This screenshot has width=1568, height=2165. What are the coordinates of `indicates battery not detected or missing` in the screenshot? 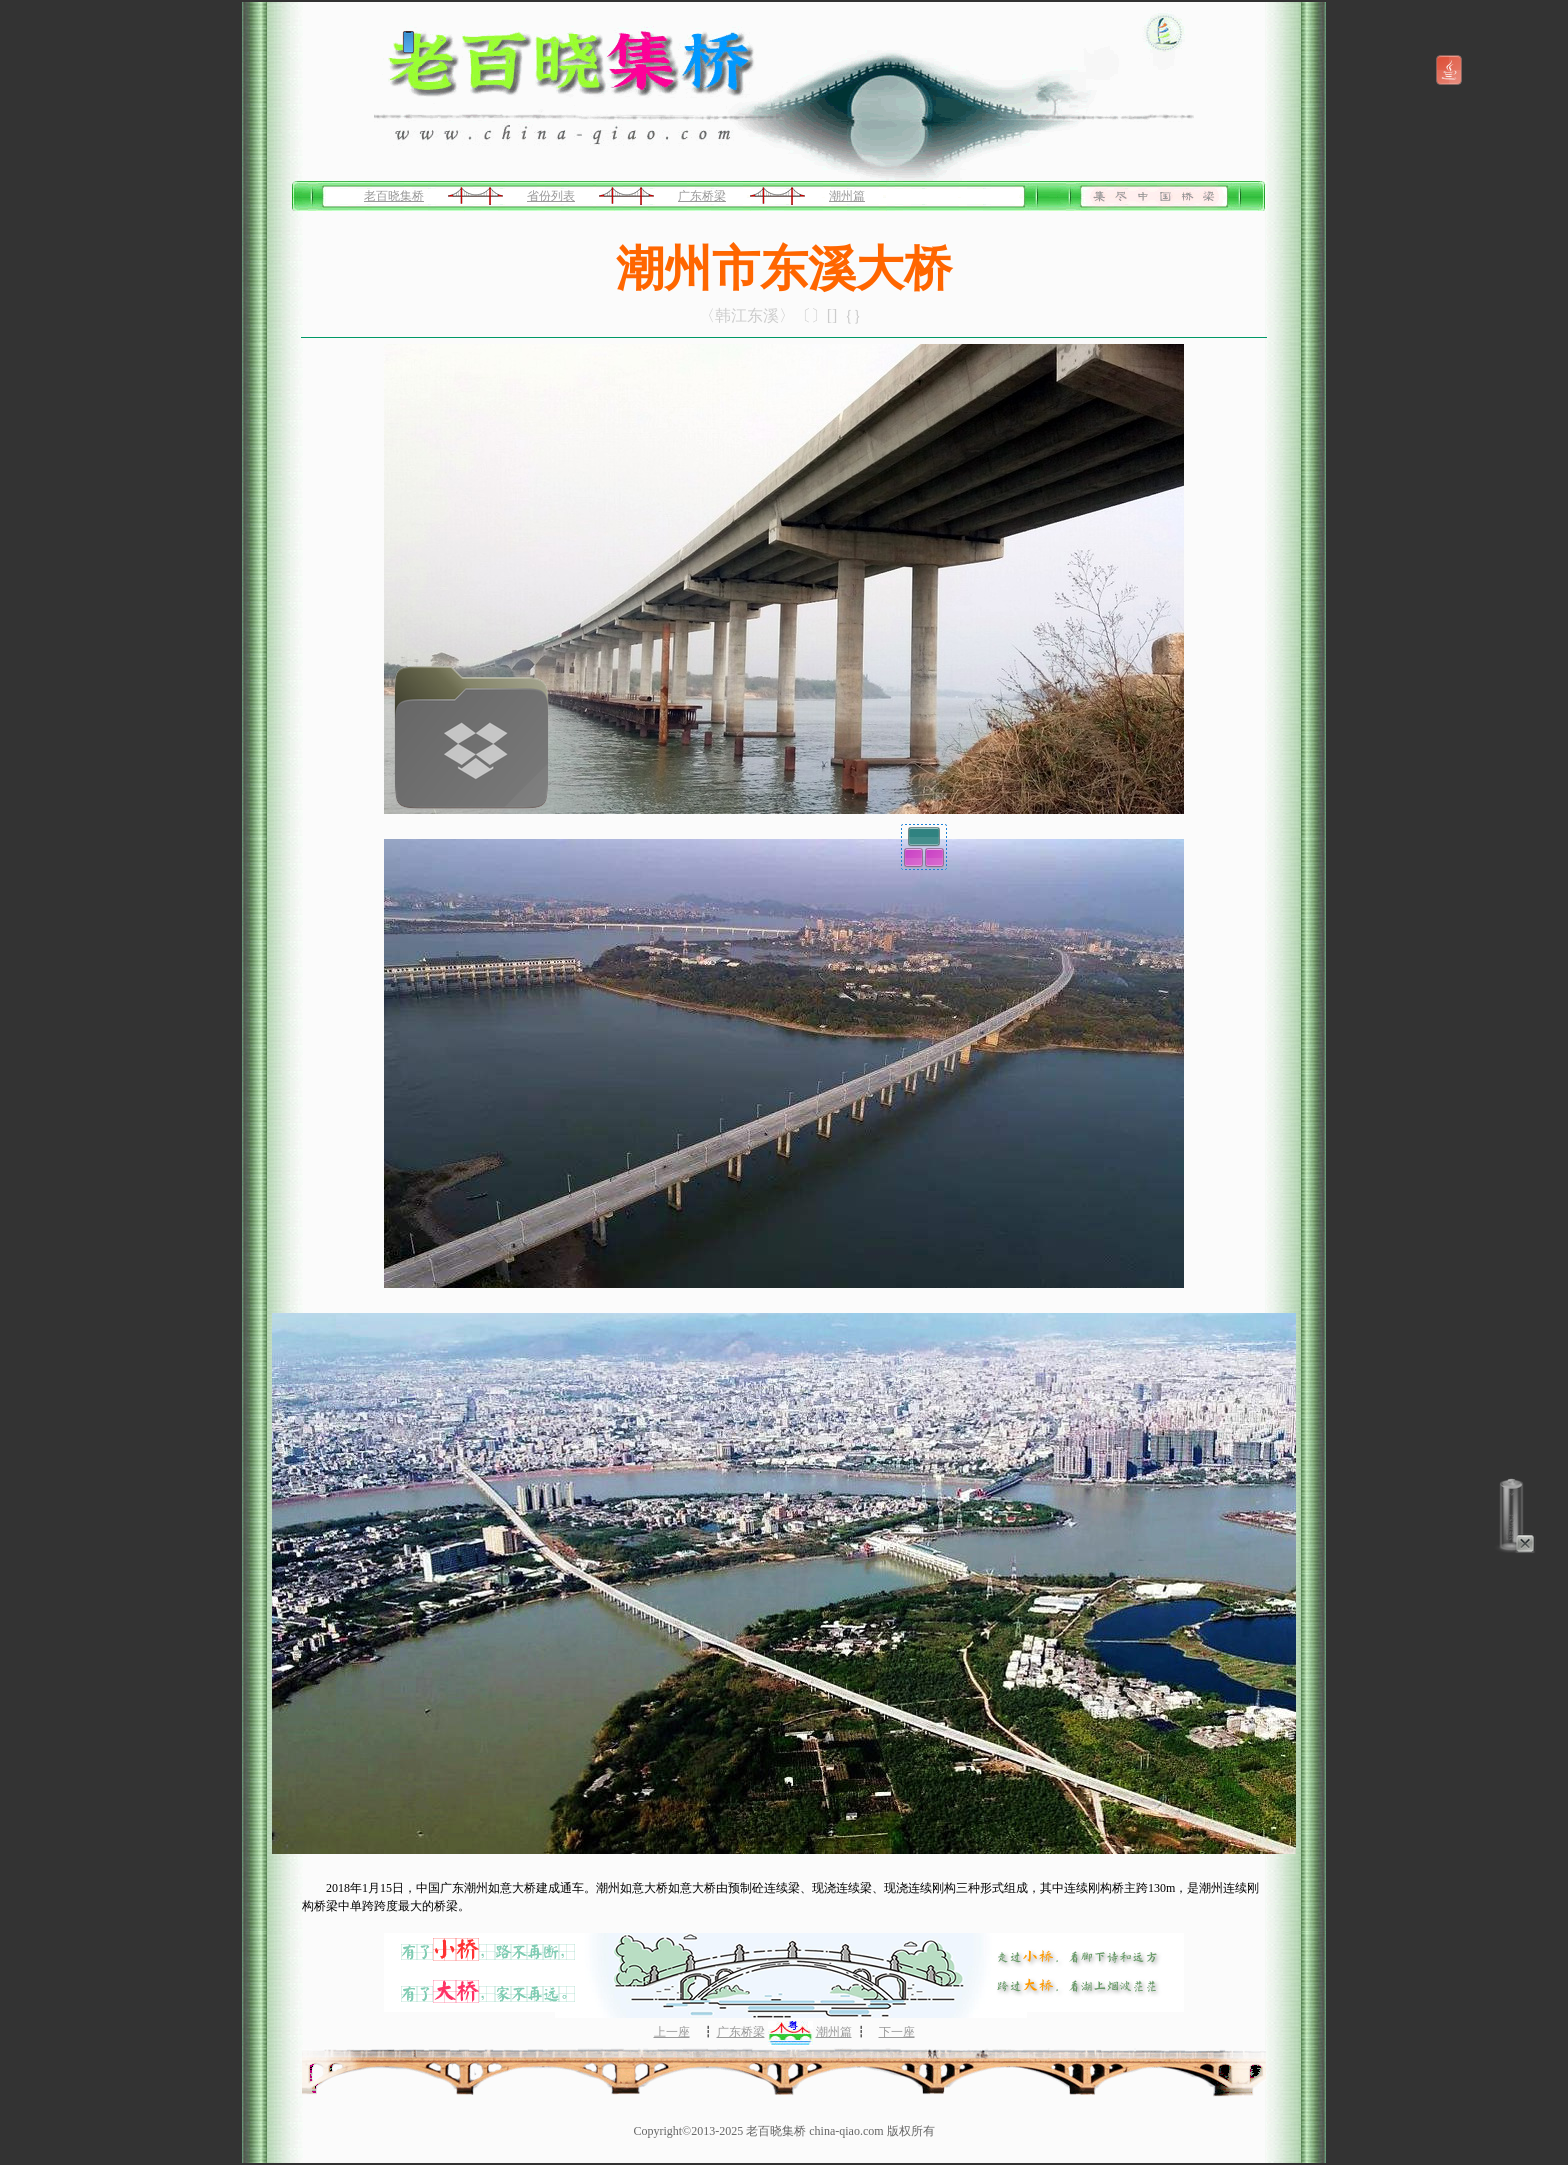 It's located at (1511, 1516).